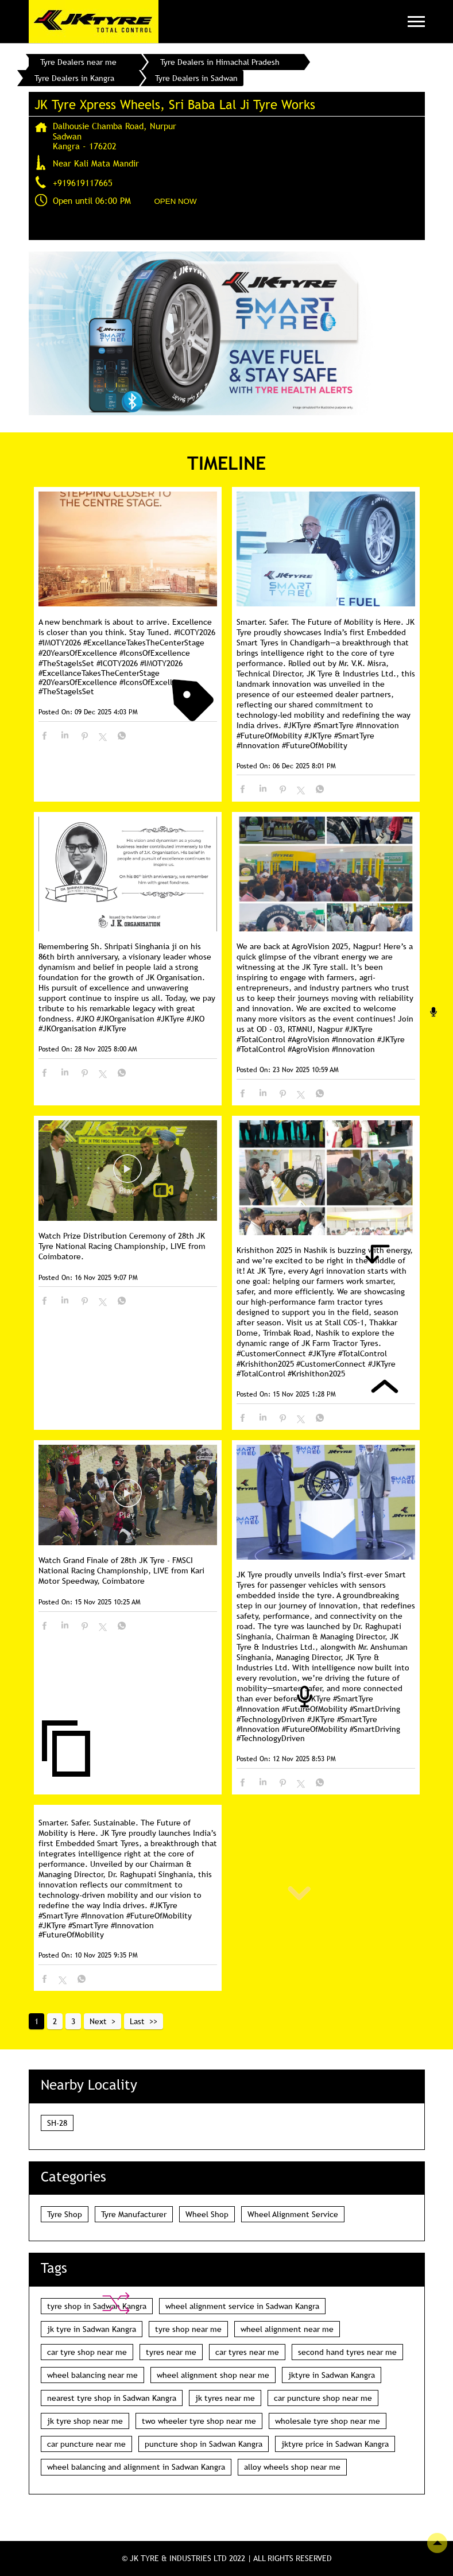 The width and height of the screenshot is (453, 2576). What do you see at coordinates (299, 1892) in the screenshot?
I see `expand a dropdown menu or section` at bounding box center [299, 1892].